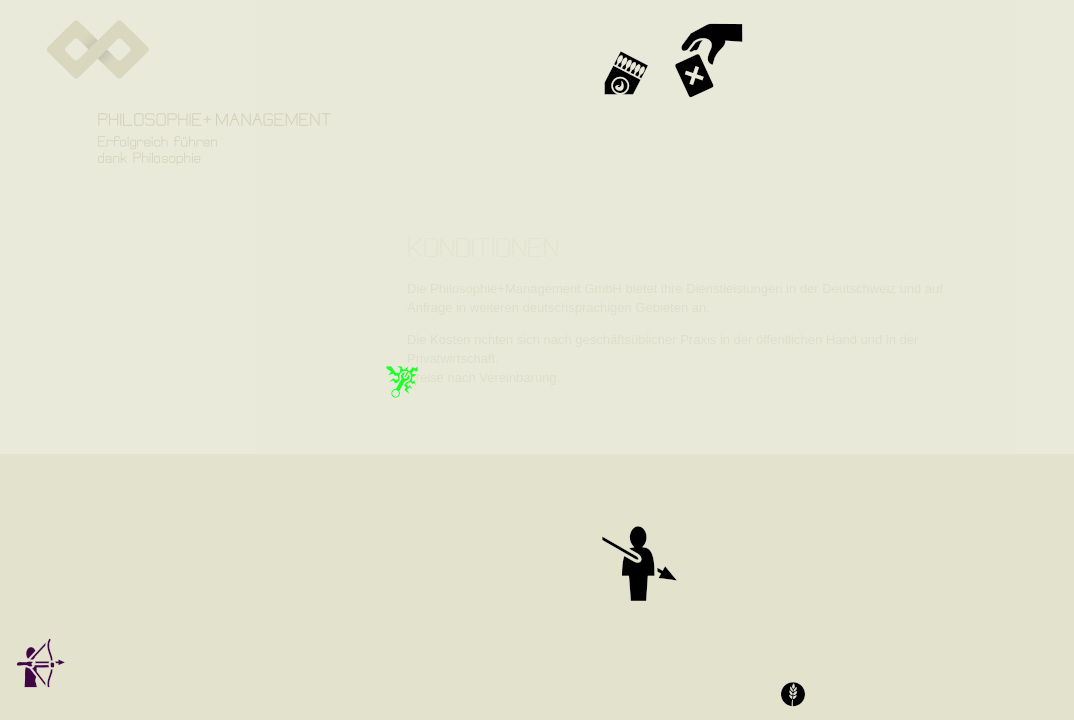 The image size is (1074, 720). What do you see at coordinates (40, 662) in the screenshot?
I see `select archer class or character` at bounding box center [40, 662].